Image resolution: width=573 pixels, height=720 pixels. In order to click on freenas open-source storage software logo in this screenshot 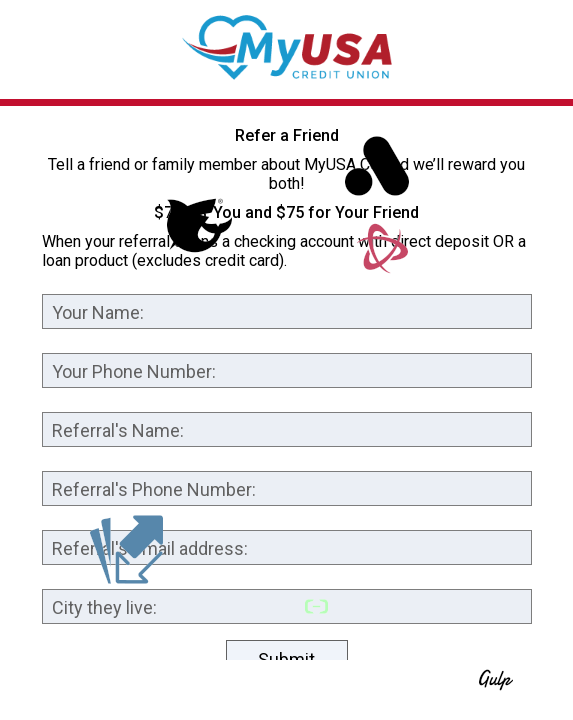, I will do `click(199, 225)`.